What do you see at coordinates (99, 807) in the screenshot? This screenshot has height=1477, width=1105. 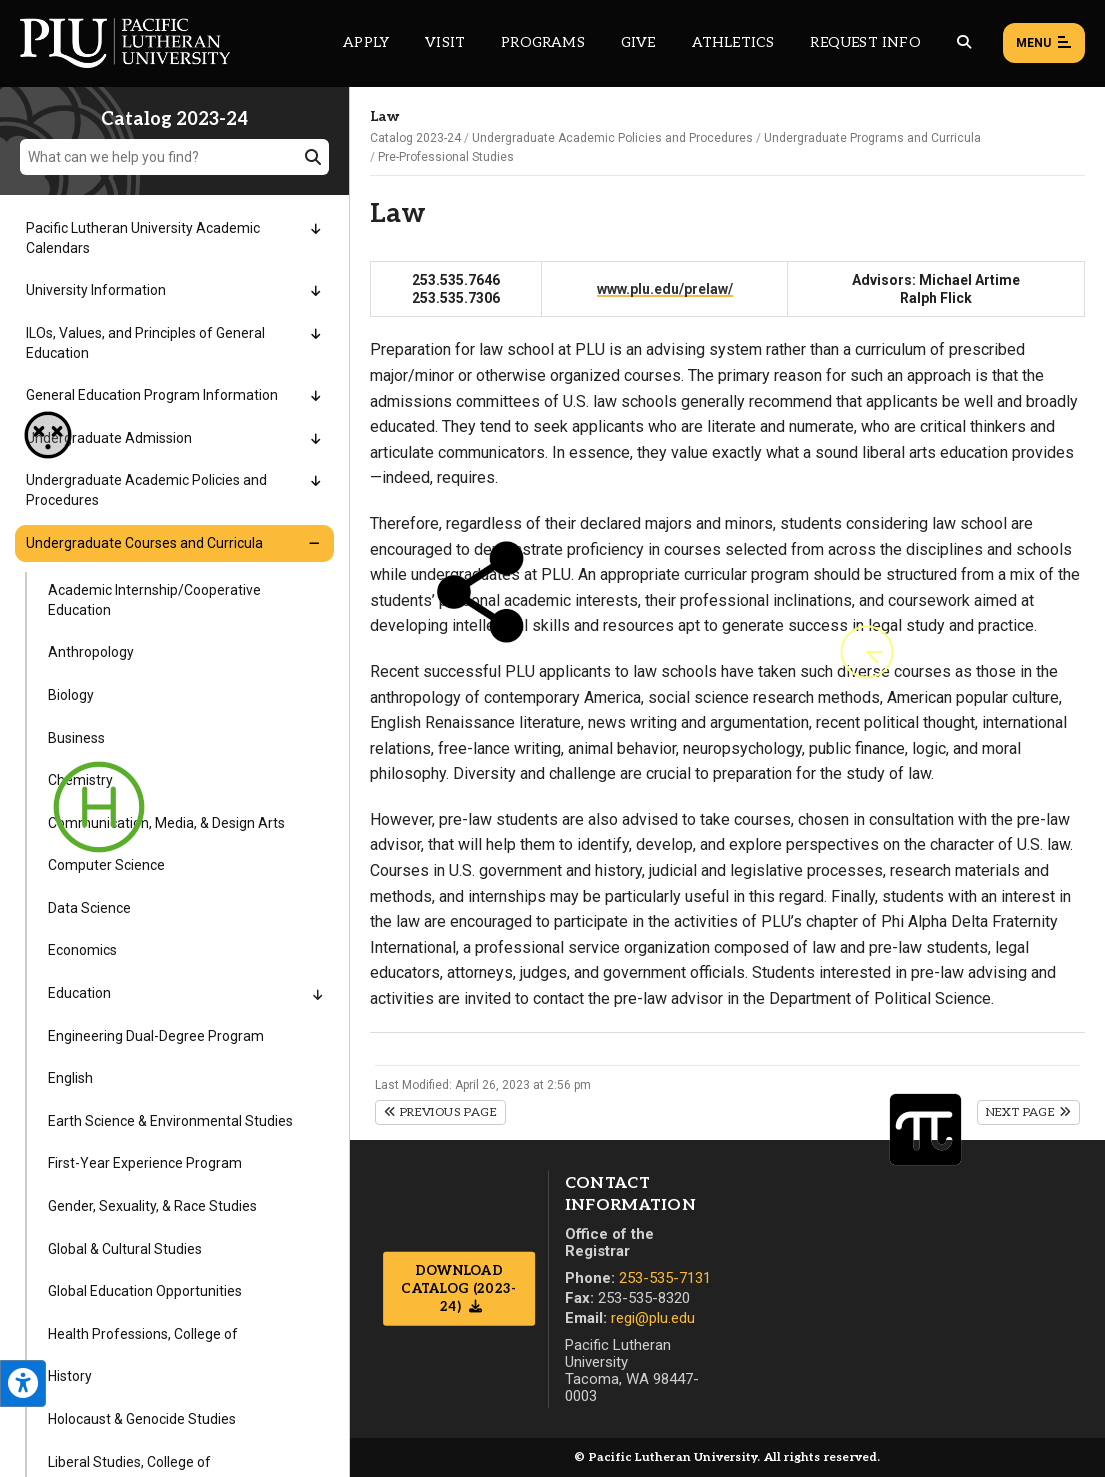 I see `indicates a hospital or helipad location` at bounding box center [99, 807].